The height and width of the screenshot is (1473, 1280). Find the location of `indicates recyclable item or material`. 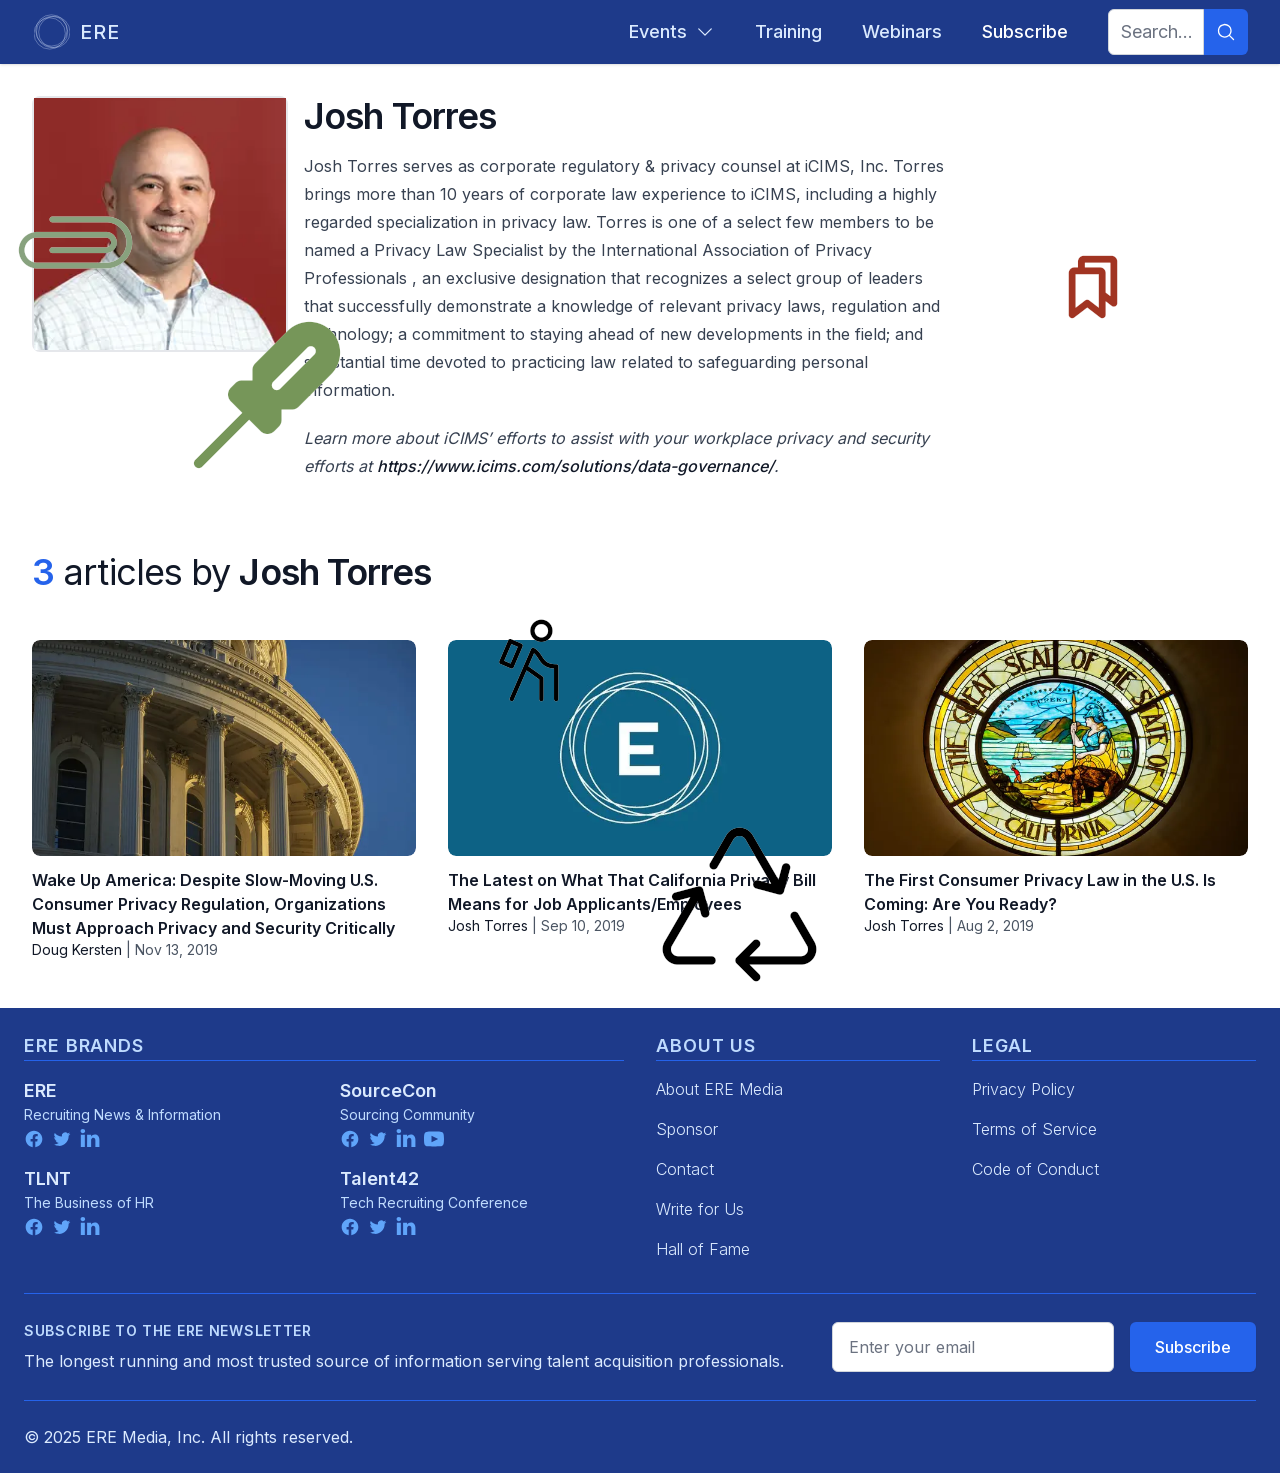

indicates recyclable item or material is located at coordinates (739, 904).